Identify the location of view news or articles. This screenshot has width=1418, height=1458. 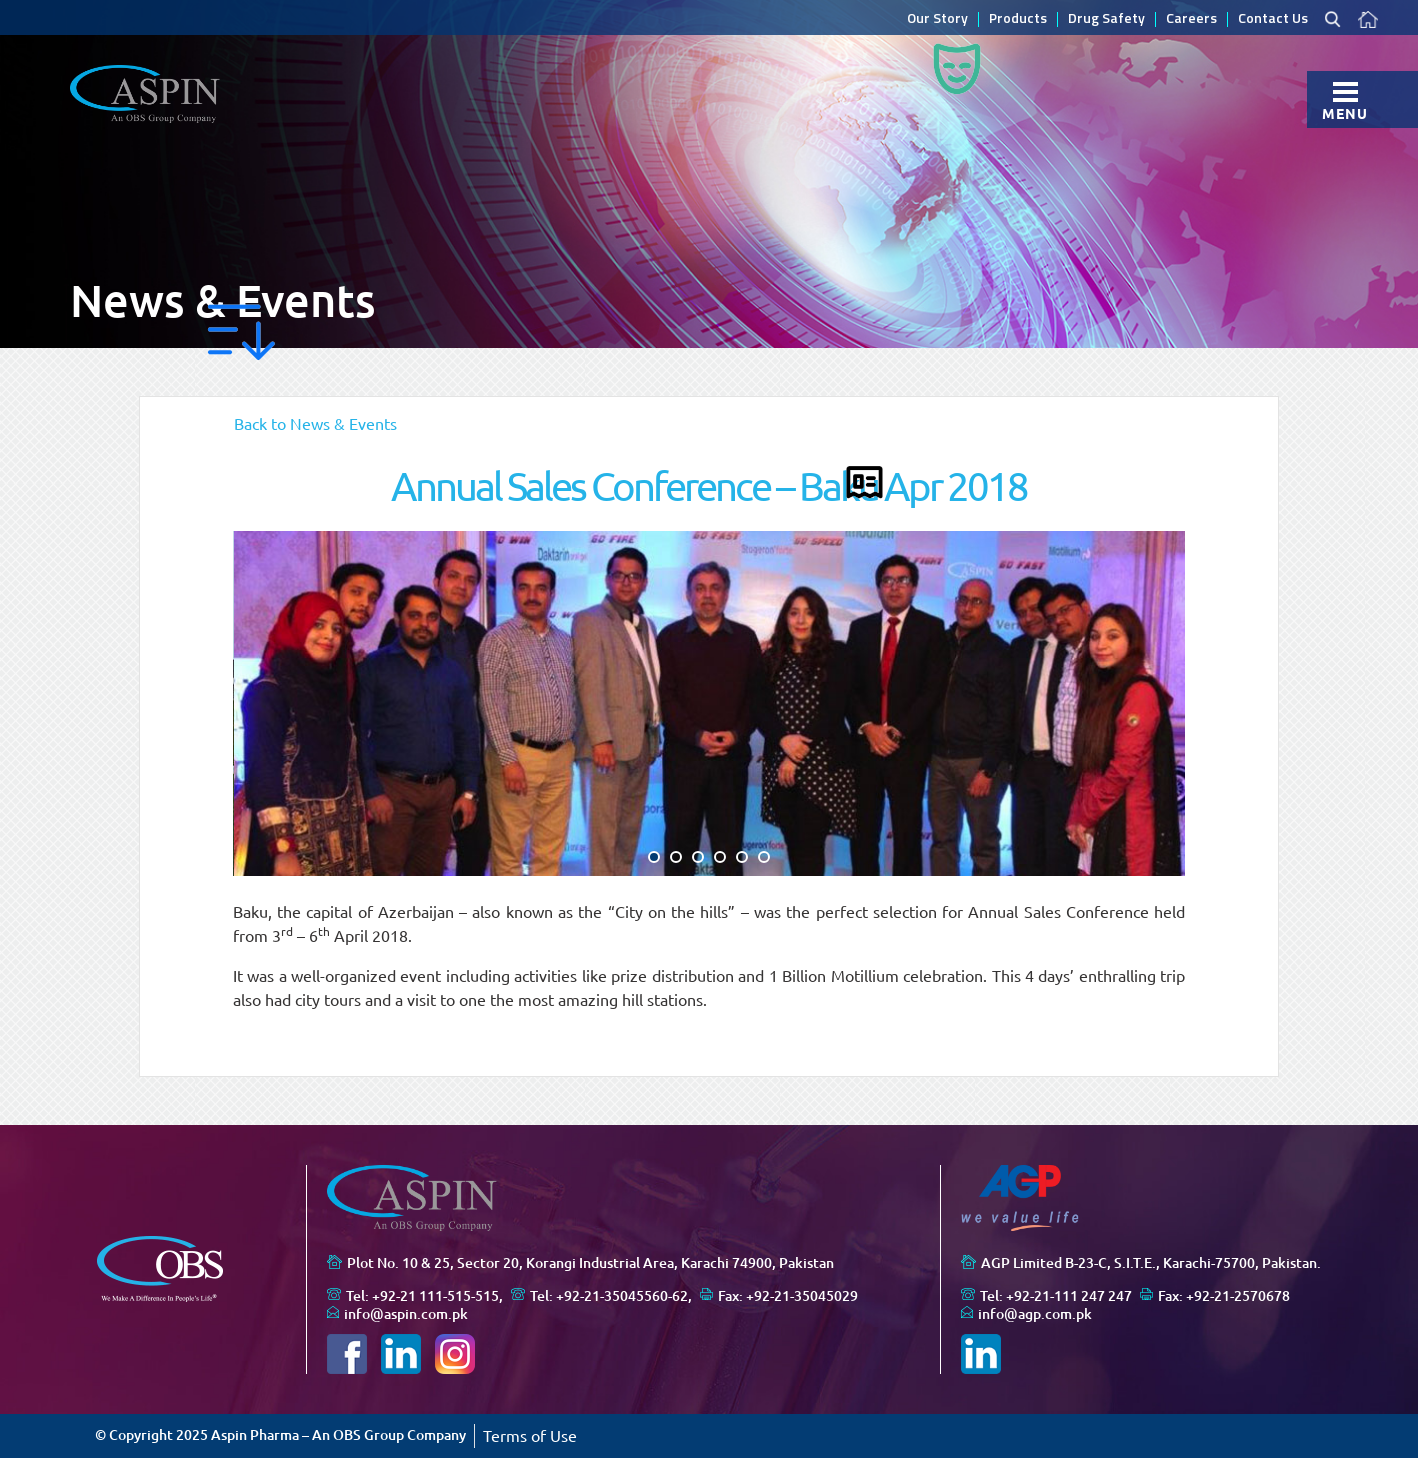
(864, 481).